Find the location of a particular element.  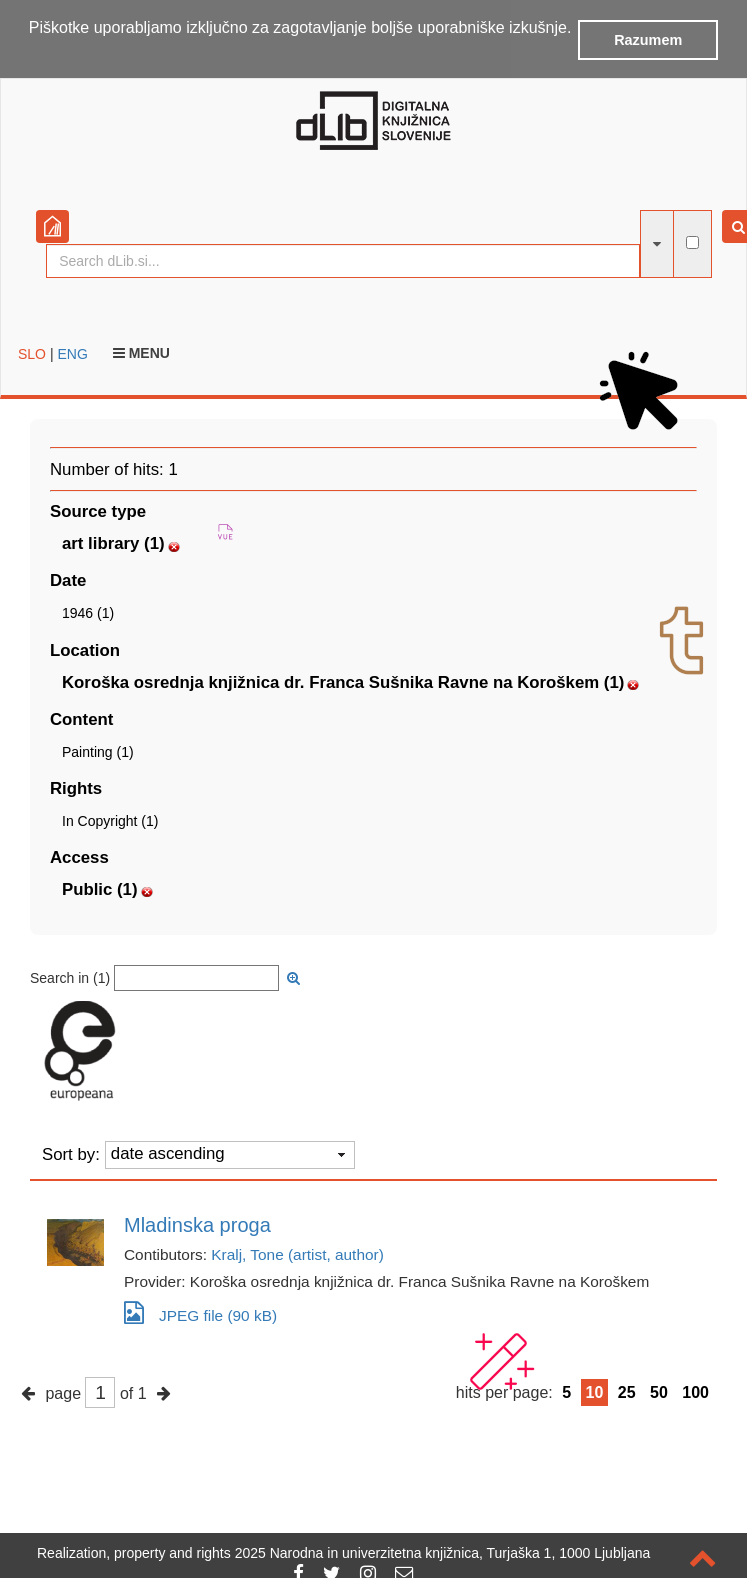

click or tap to interact is located at coordinates (643, 395).